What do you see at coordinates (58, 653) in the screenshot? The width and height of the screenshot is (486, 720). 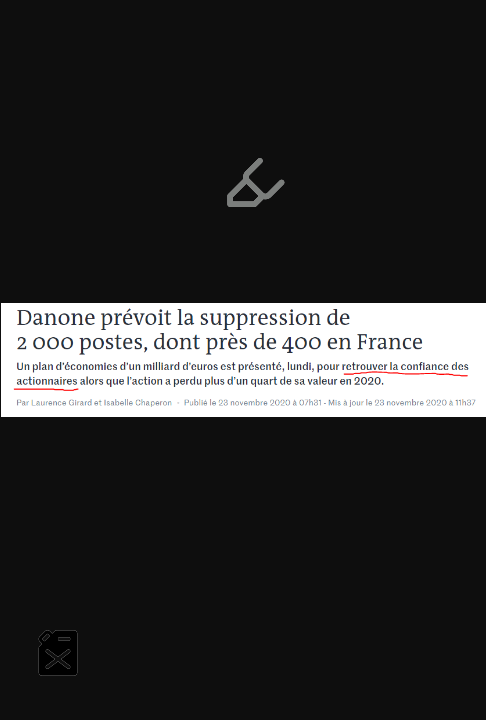 I see `indicates fuel or gas station nearby` at bounding box center [58, 653].